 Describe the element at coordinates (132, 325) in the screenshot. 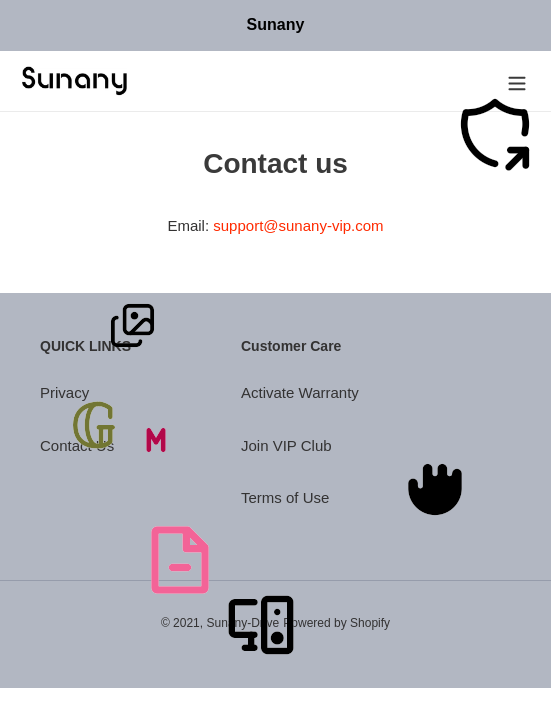

I see `view photo gallery` at that location.